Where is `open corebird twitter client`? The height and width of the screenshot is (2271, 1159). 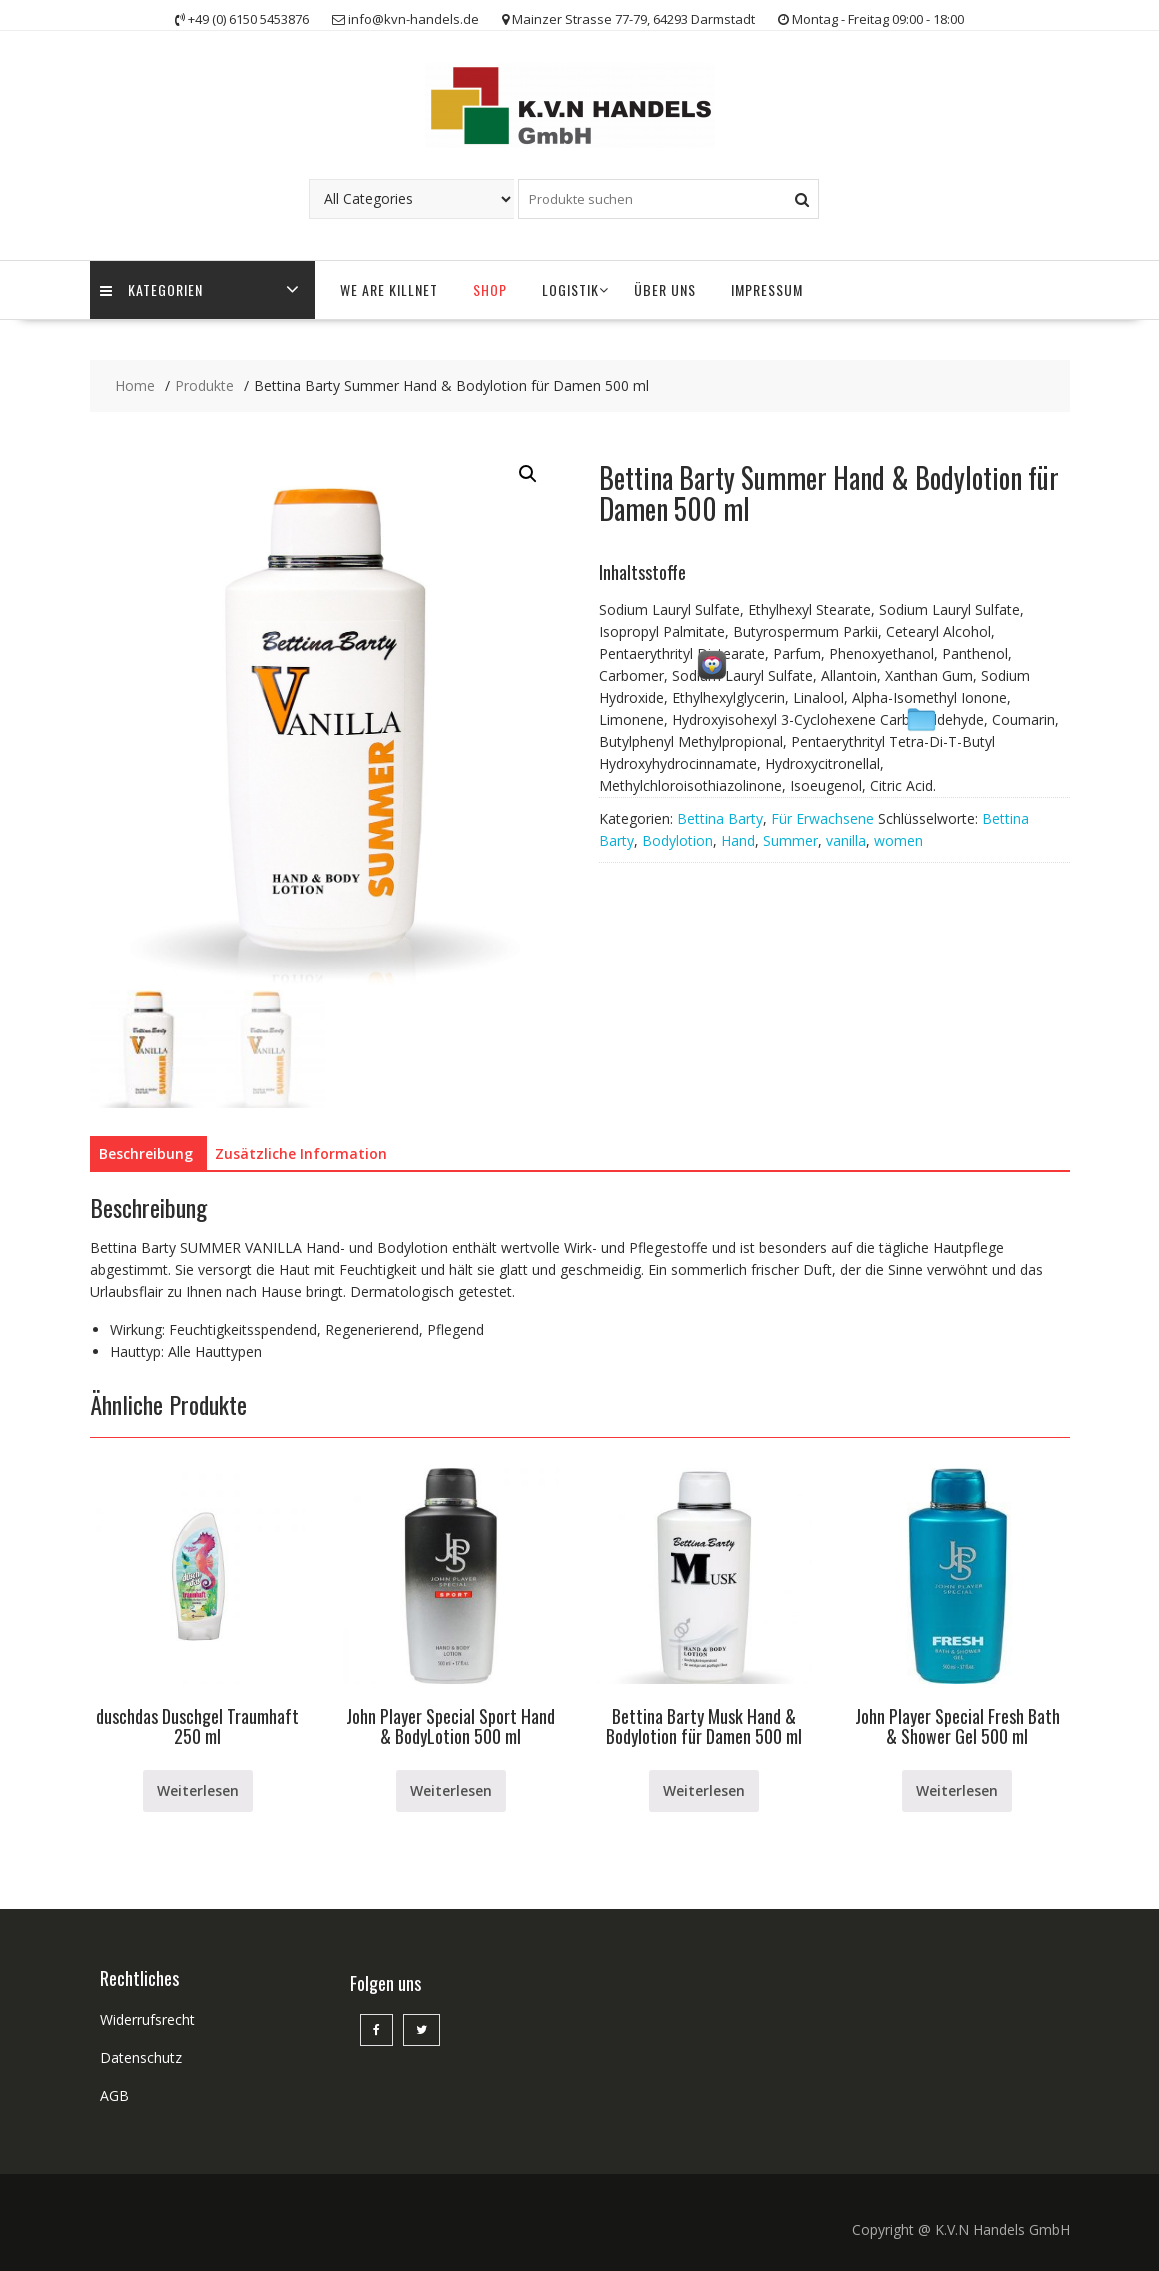
open corebird twitter client is located at coordinates (712, 665).